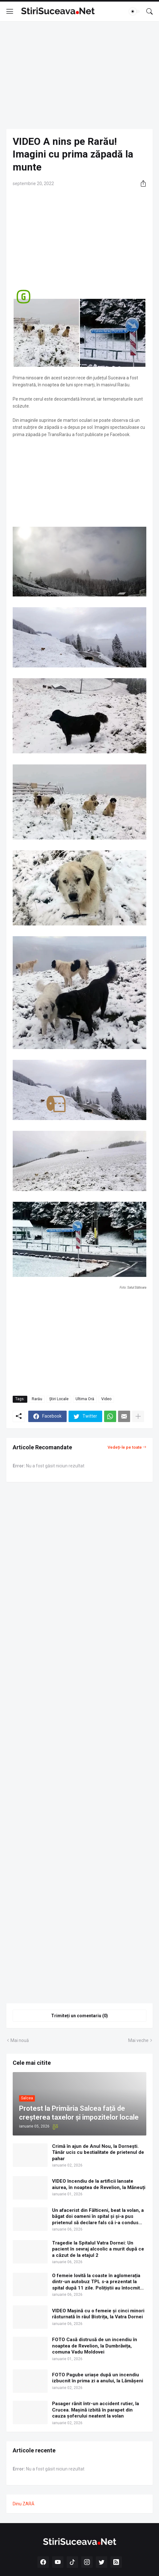 The image size is (159, 2576). I want to click on google or g suite service shortcut, so click(23, 297).